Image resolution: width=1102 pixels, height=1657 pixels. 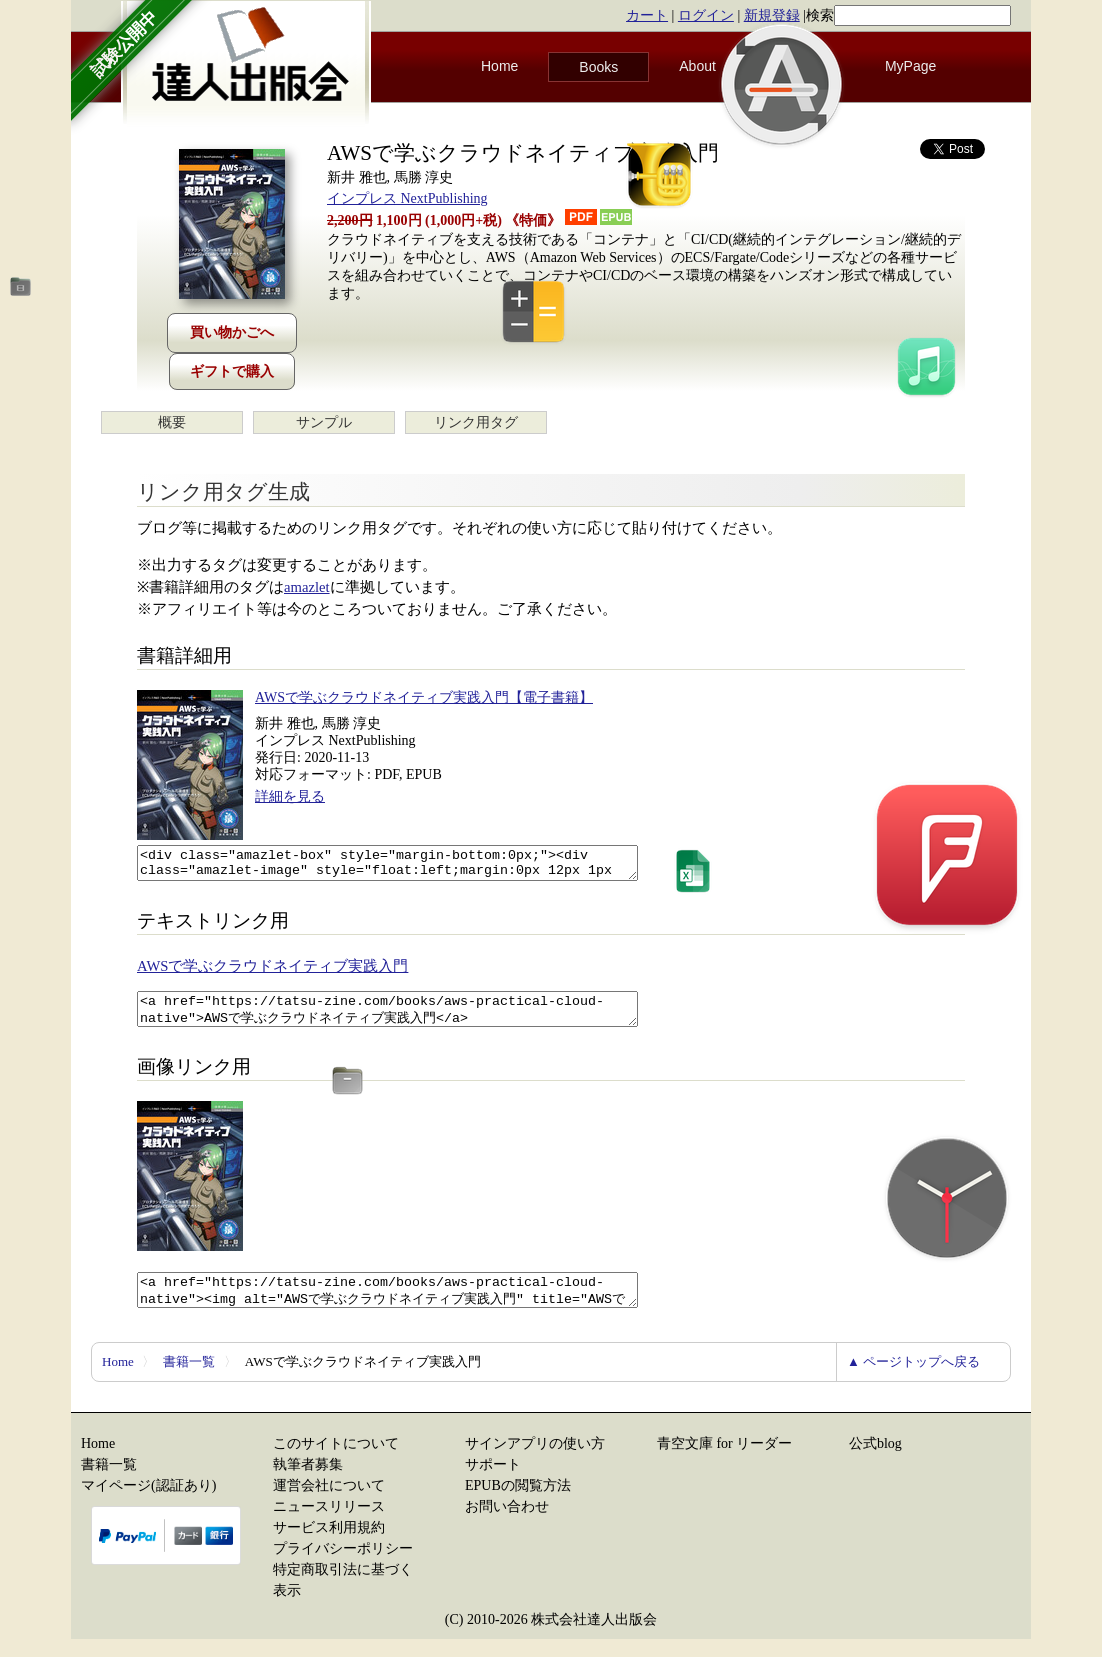 I want to click on open the Foursquare app, so click(x=947, y=855).